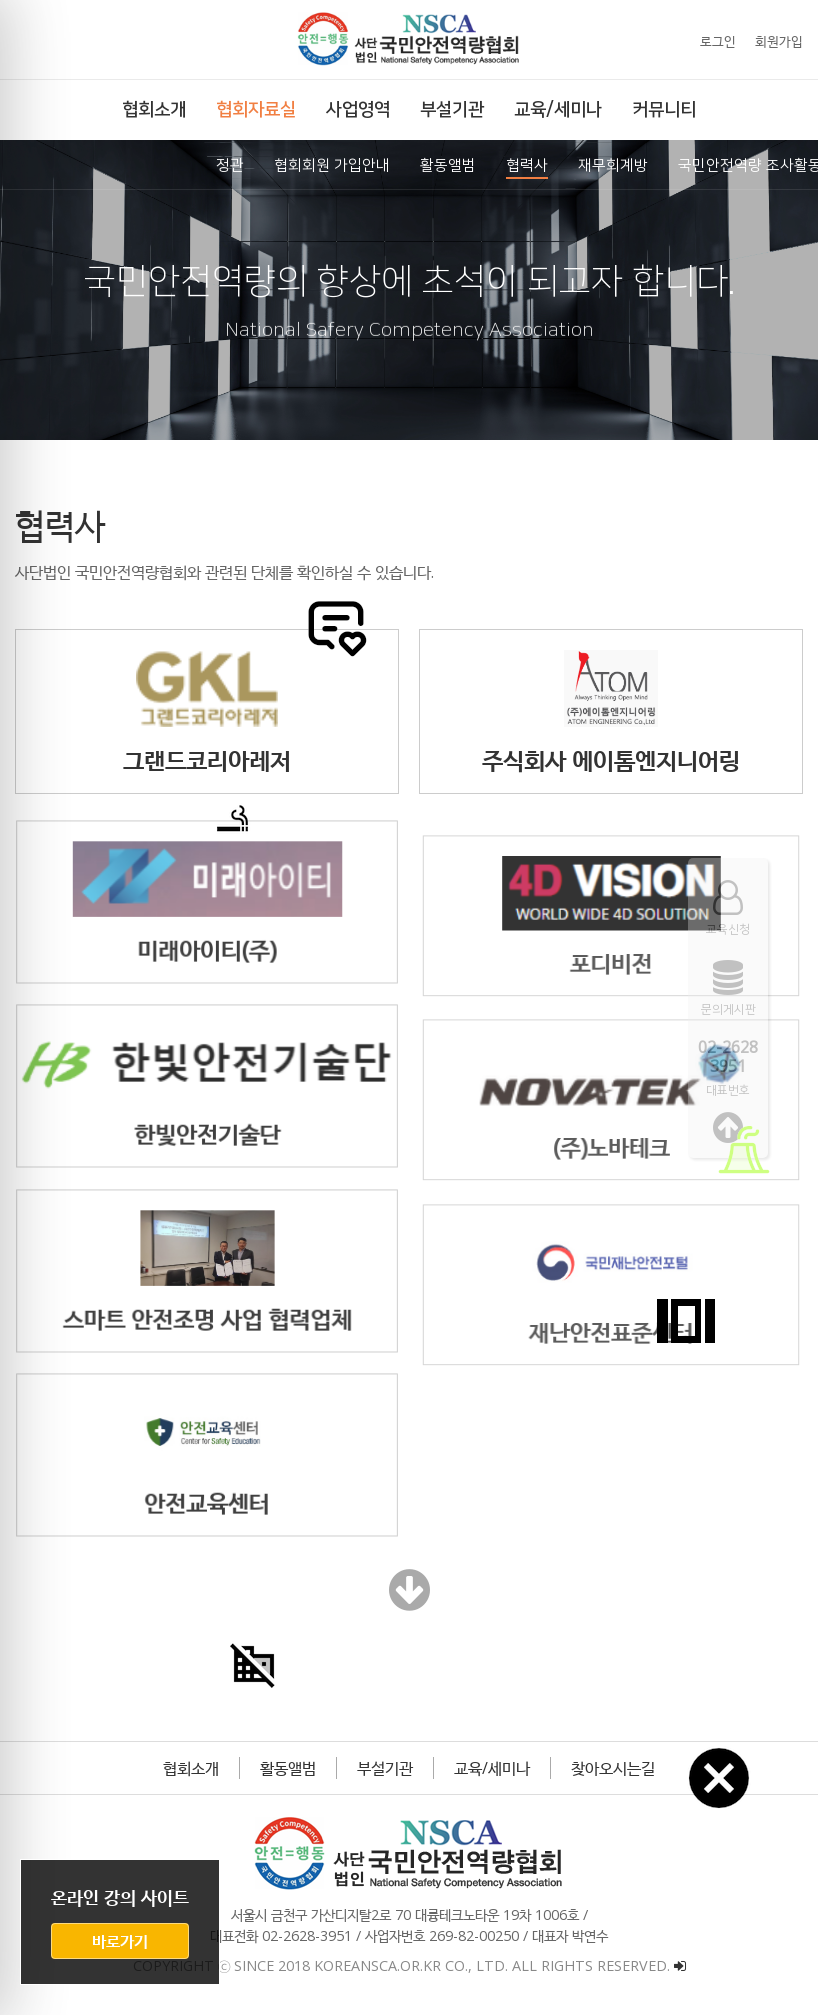  What do you see at coordinates (719, 1778) in the screenshot?
I see `cancel or close the current action` at bounding box center [719, 1778].